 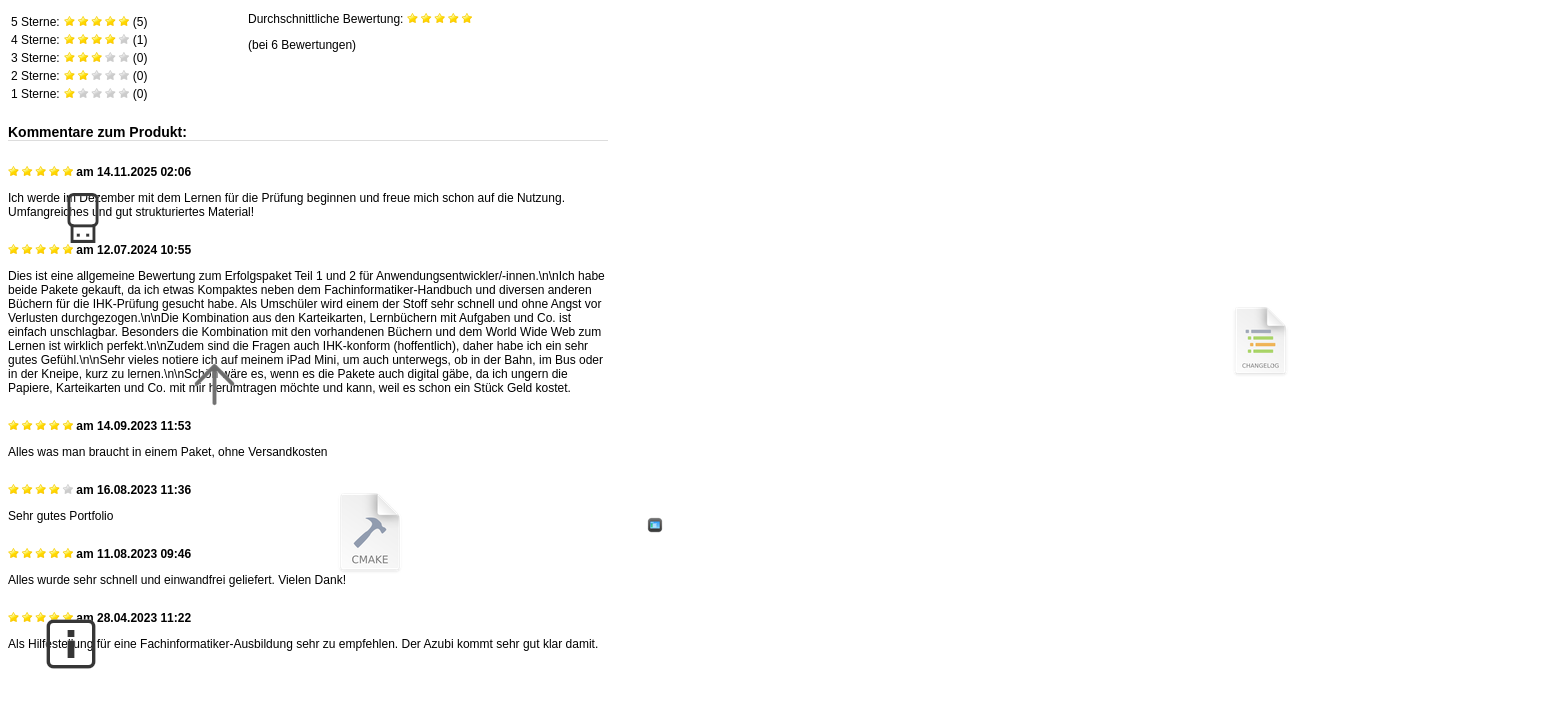 What do you see at coordinates (83, 218) in the screenshot?
I see `eject or safely remove USB drive` at bounding box center [83, 218].